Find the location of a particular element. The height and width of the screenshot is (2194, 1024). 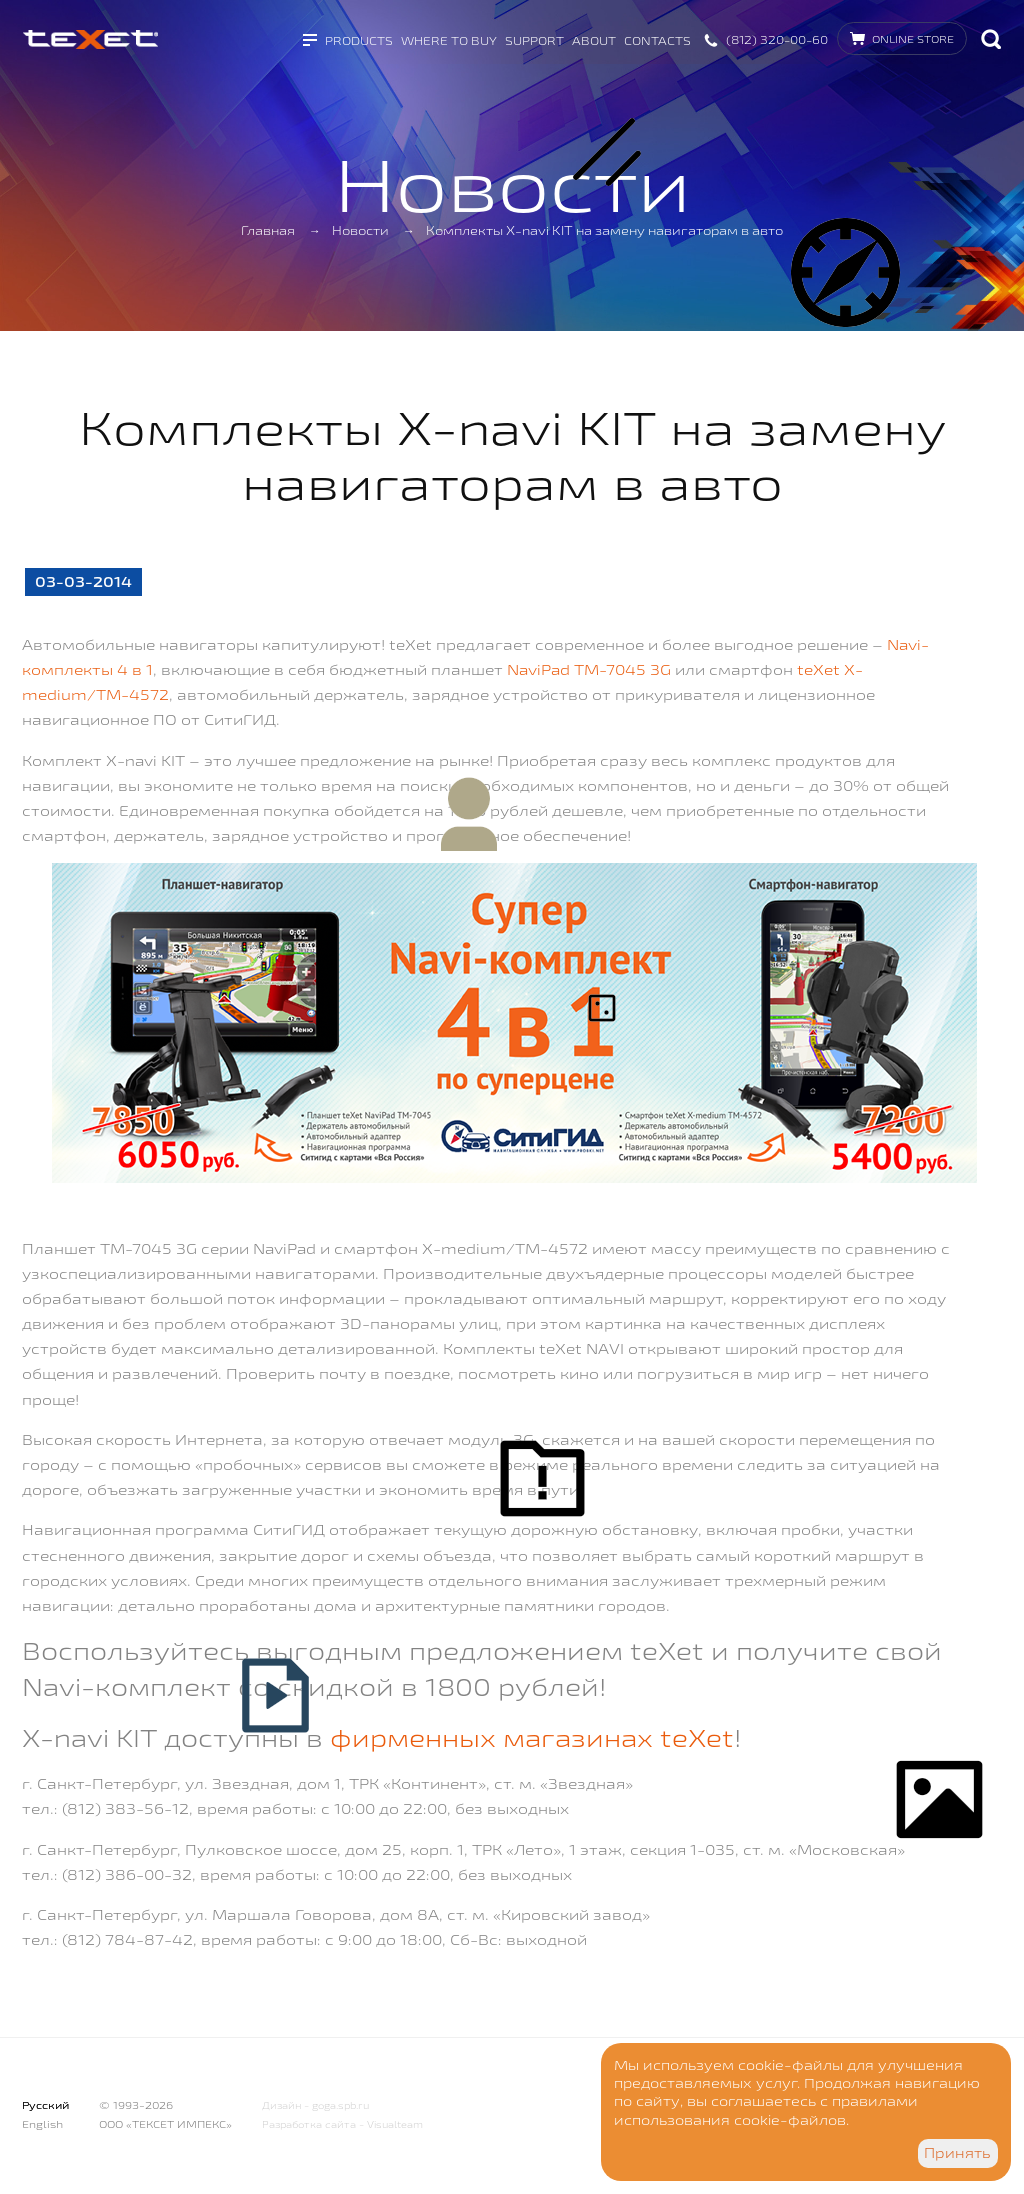

open a video file is located at coordinates (275, 1695).